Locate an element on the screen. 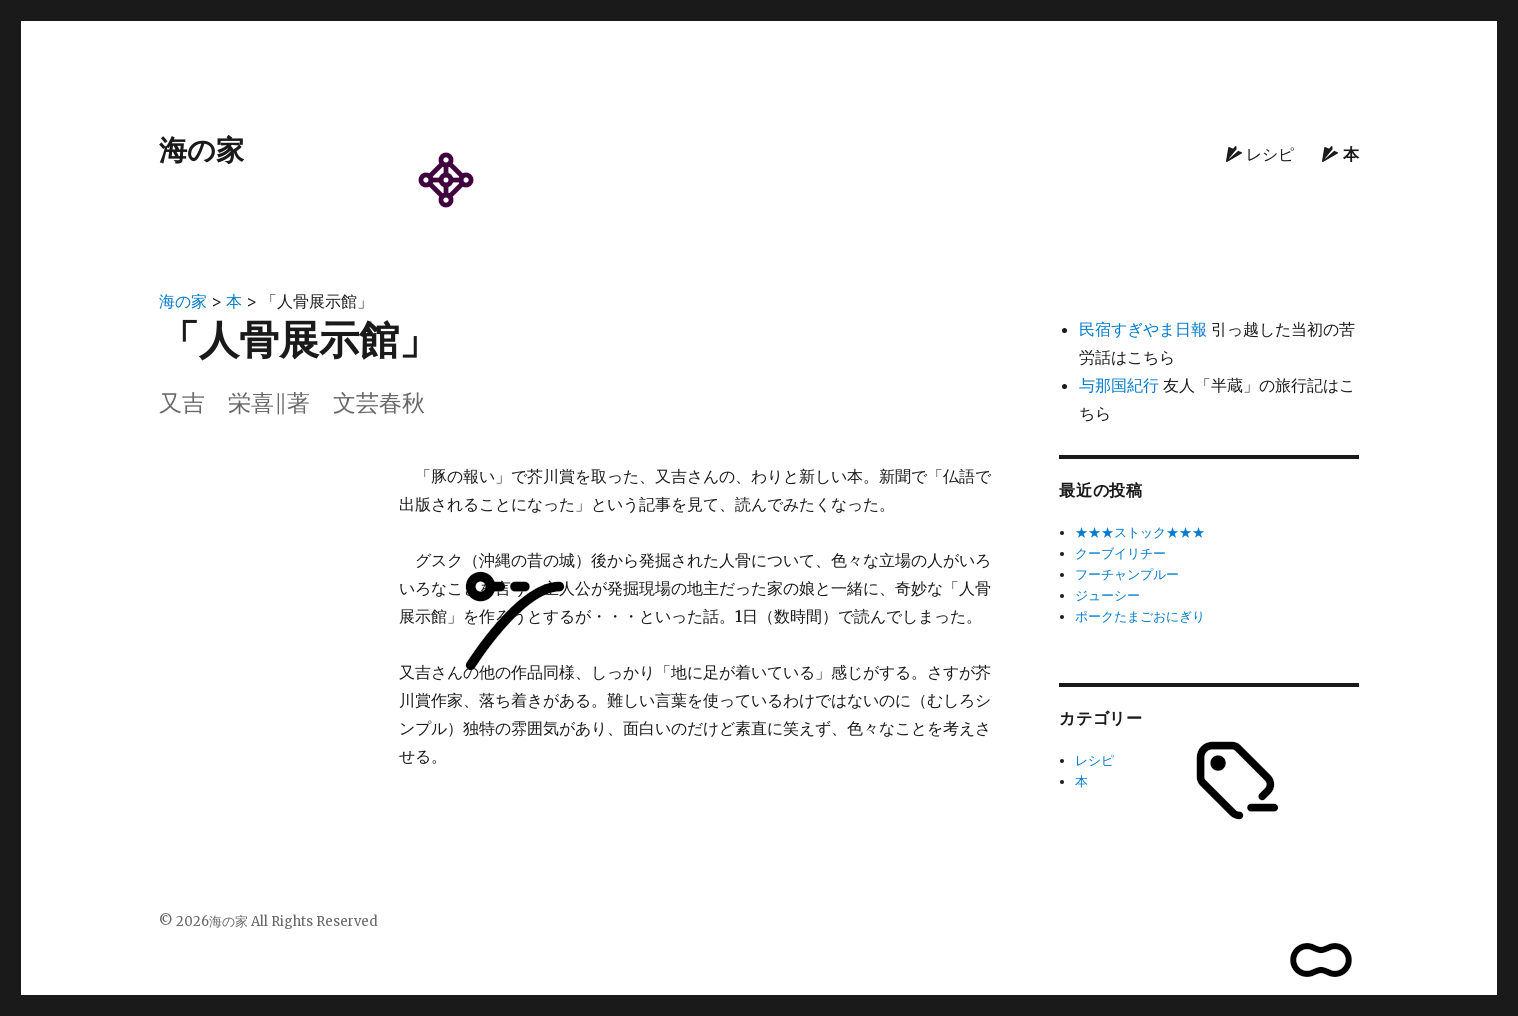 This screenshot has height=1016, width=1518. peanut app logo or brand icon is located at coordinates (1321, 960).